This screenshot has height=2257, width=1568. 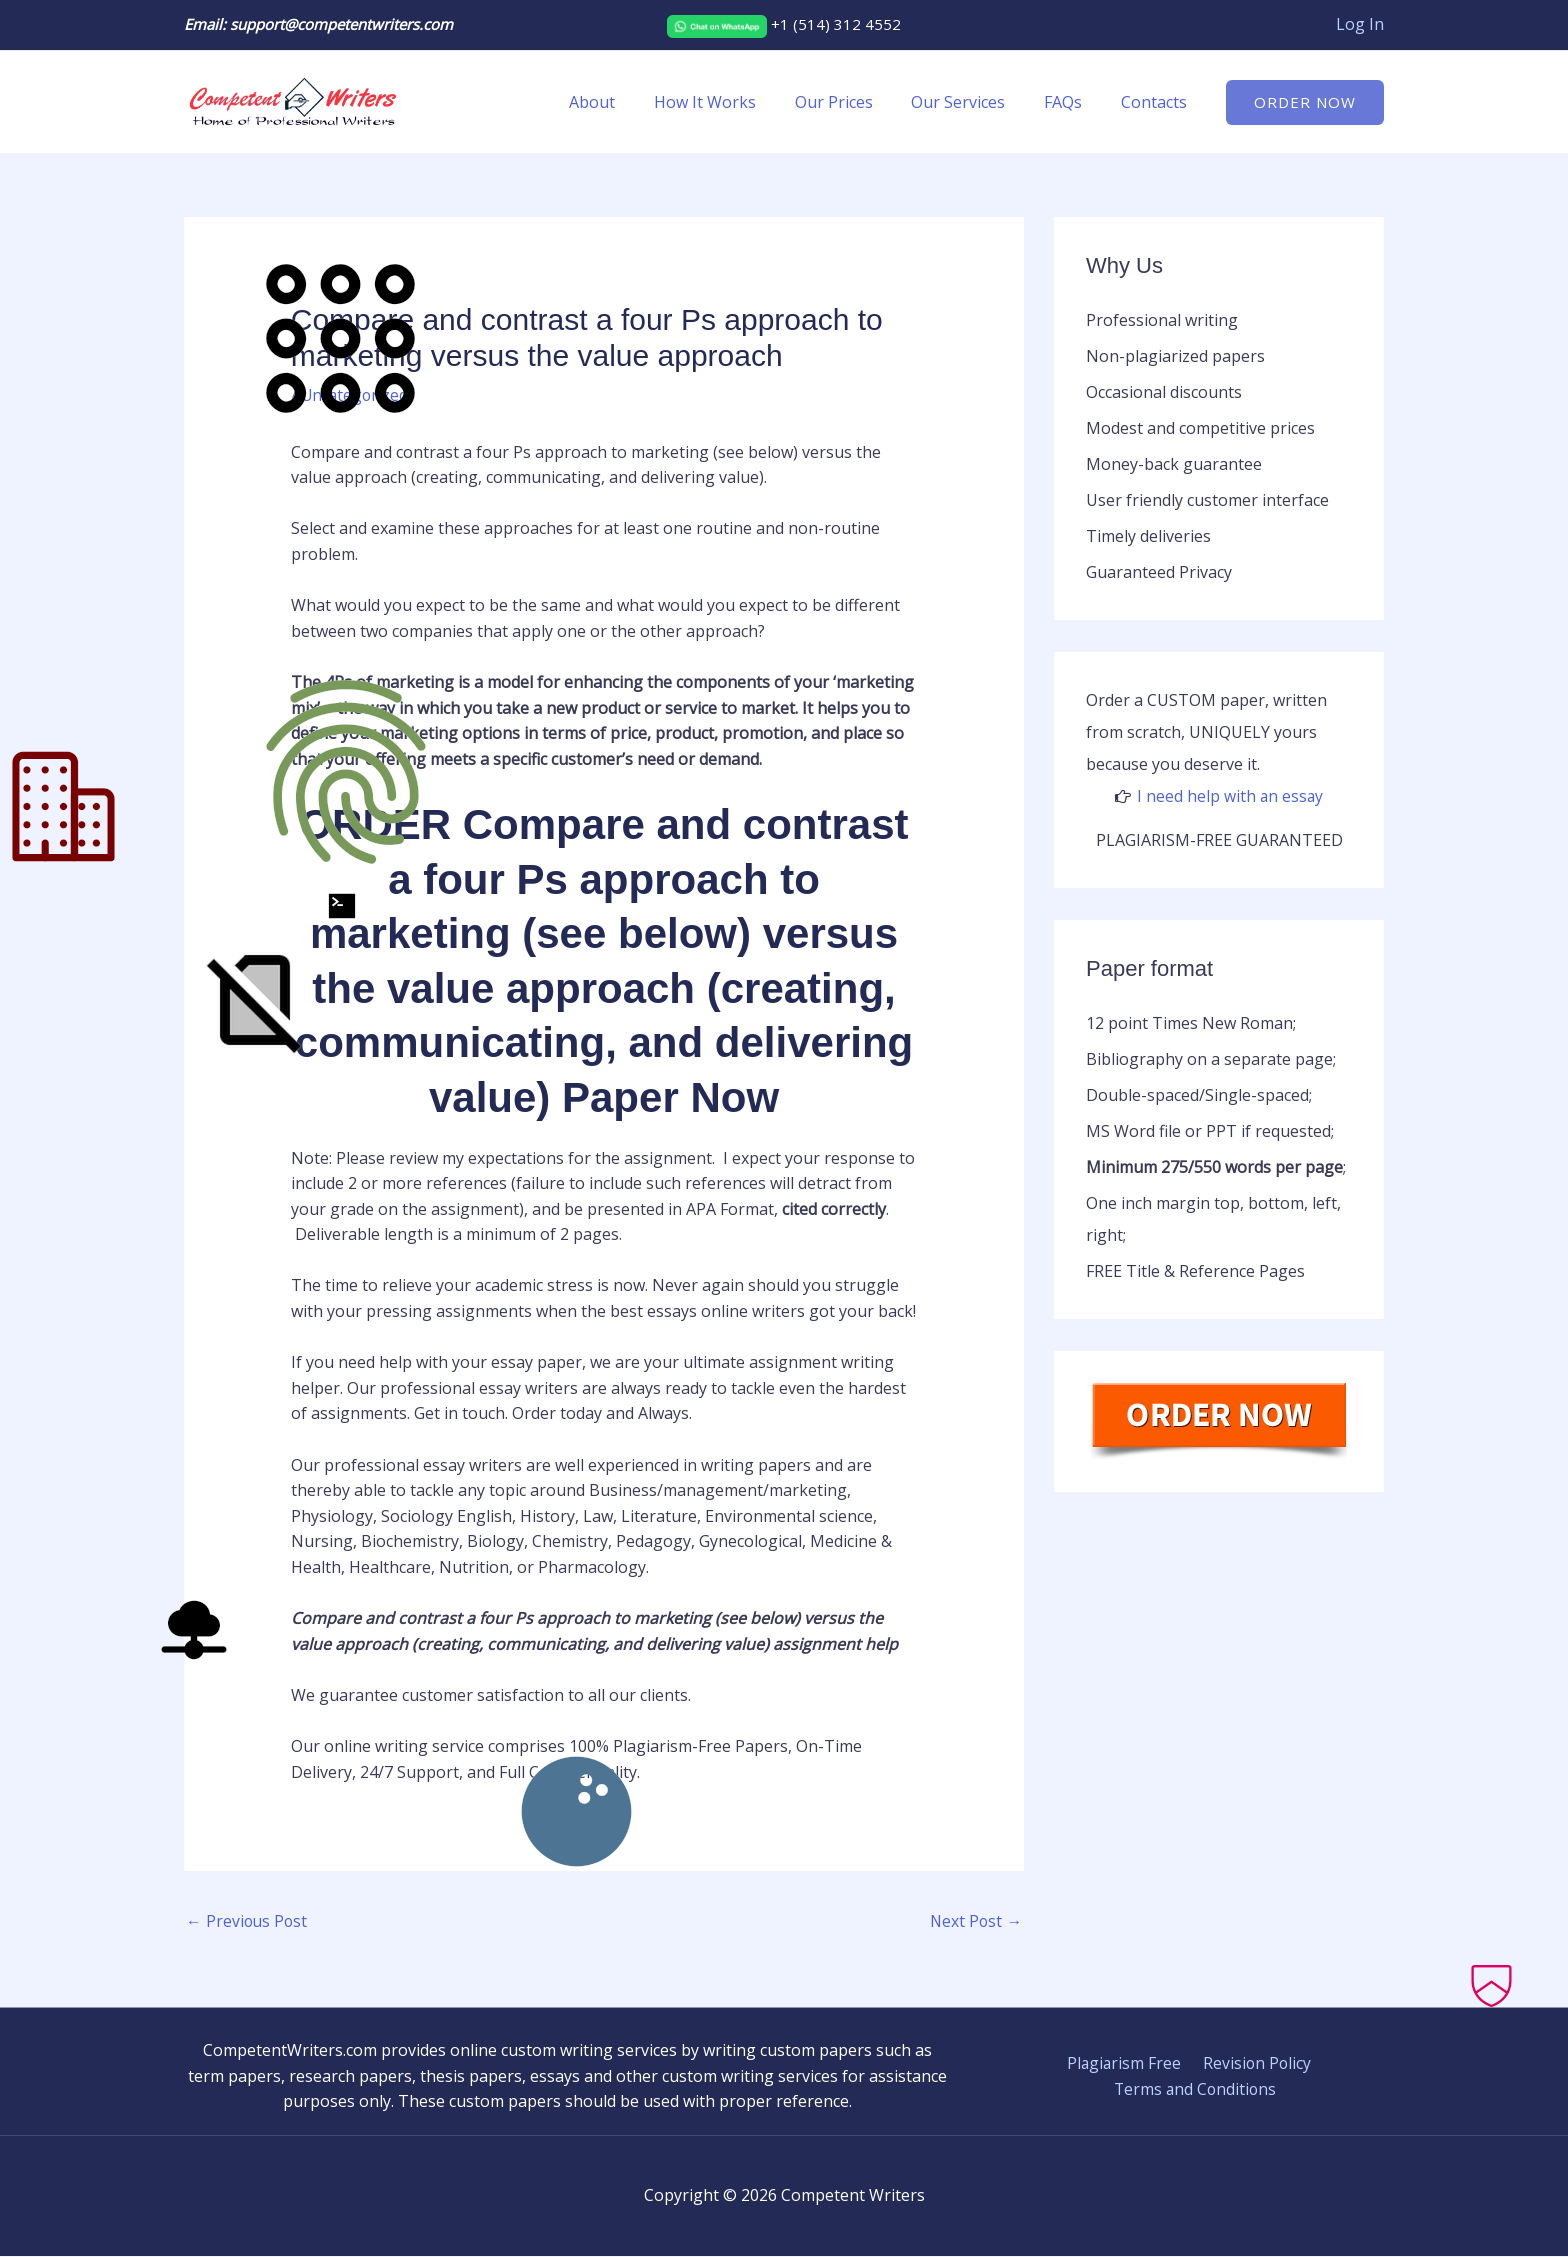 I want to click on open the app drawer or menu, so click(x=340, y=338).